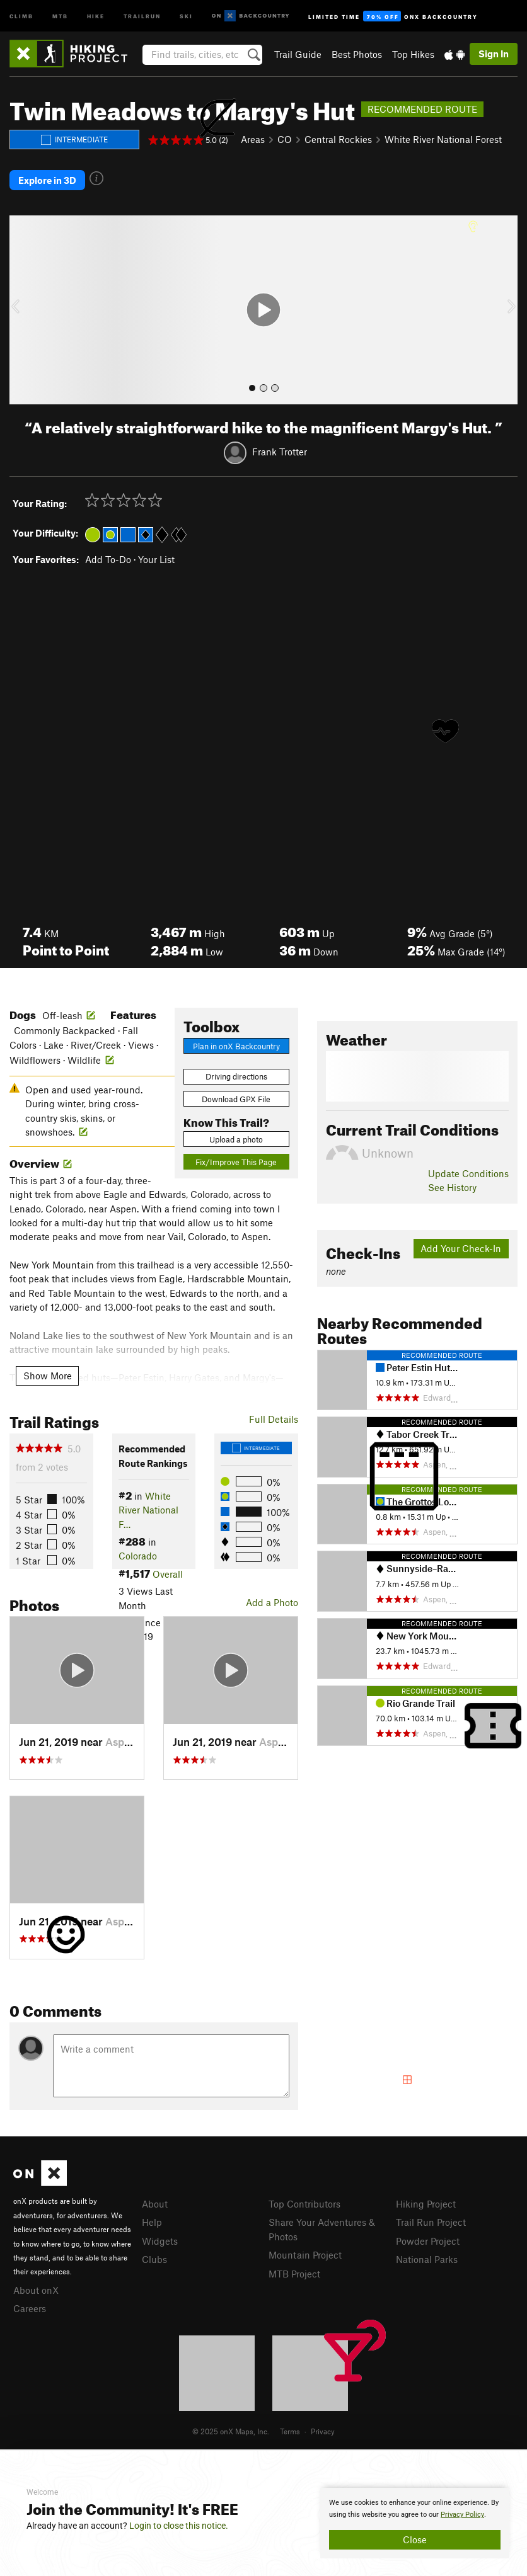  Describe the element at coordinates (473, 226) in the screenshot. I see `access audio or sound settings` at that location.